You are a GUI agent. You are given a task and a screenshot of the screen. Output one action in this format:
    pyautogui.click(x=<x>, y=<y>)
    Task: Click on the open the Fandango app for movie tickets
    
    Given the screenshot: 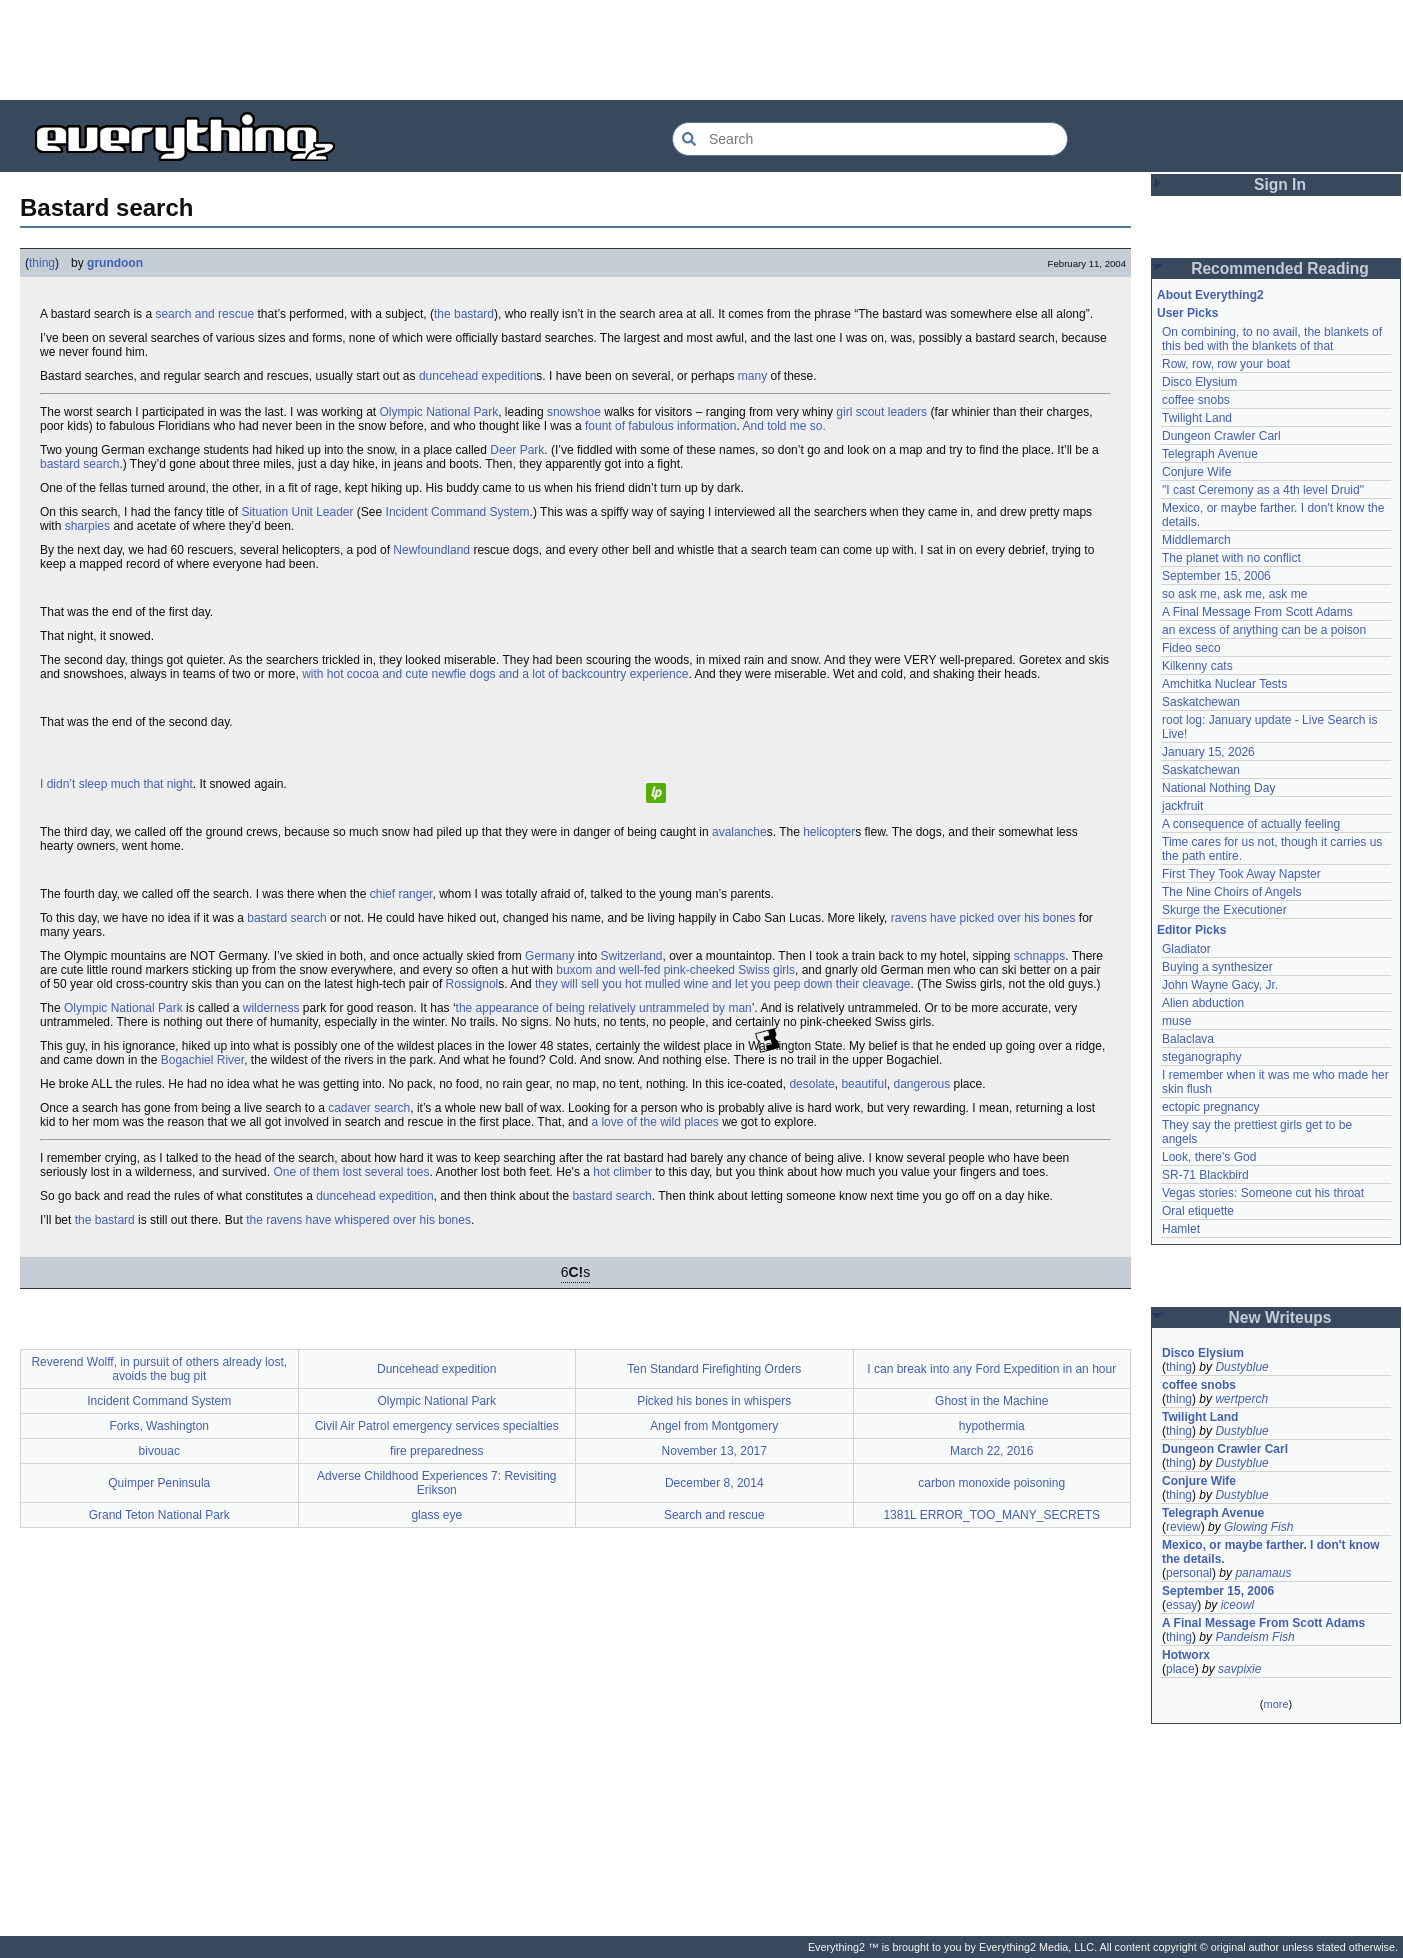 What is the action you would take?
    pyautogui.click(x=767, y=1040)
    